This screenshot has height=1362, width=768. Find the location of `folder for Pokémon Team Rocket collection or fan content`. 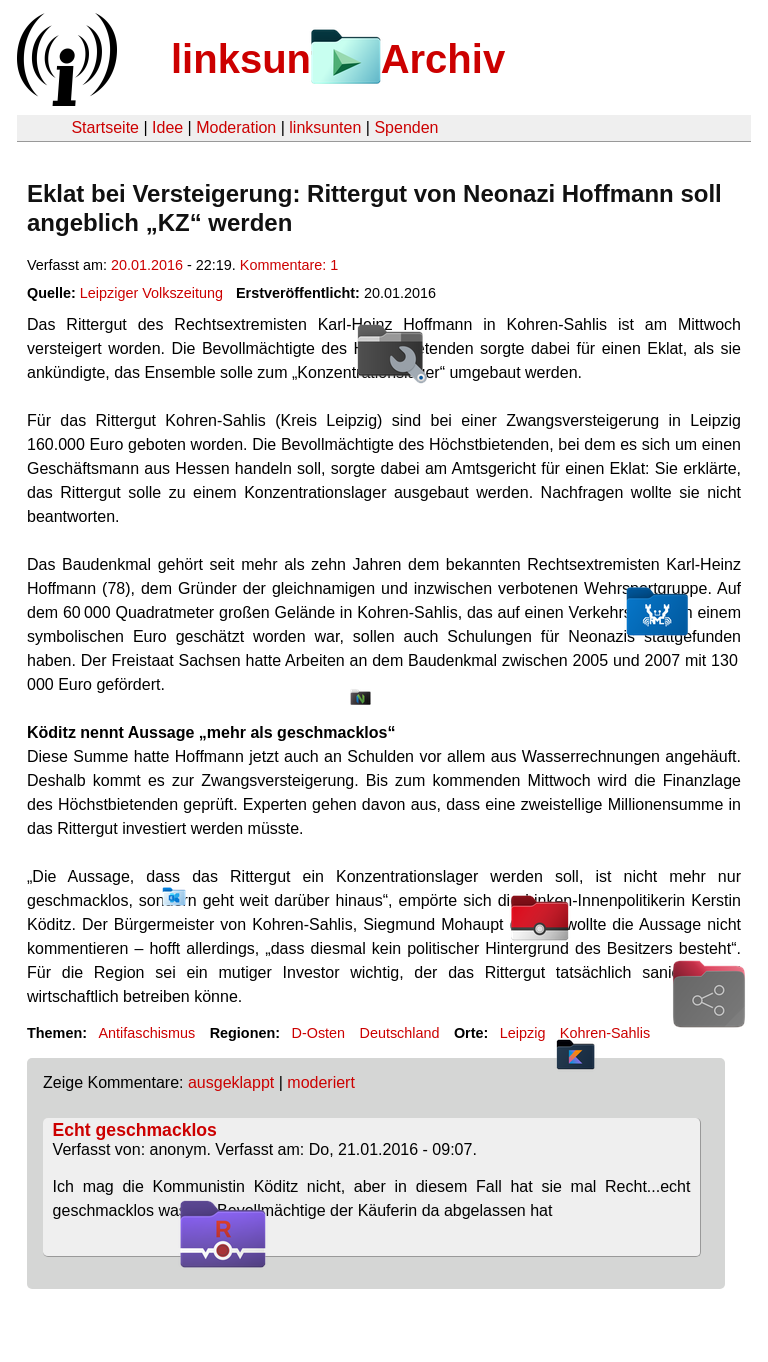

folder for Pokémon Team Rocket collection or fan content is located at coordinates (222, 1236).